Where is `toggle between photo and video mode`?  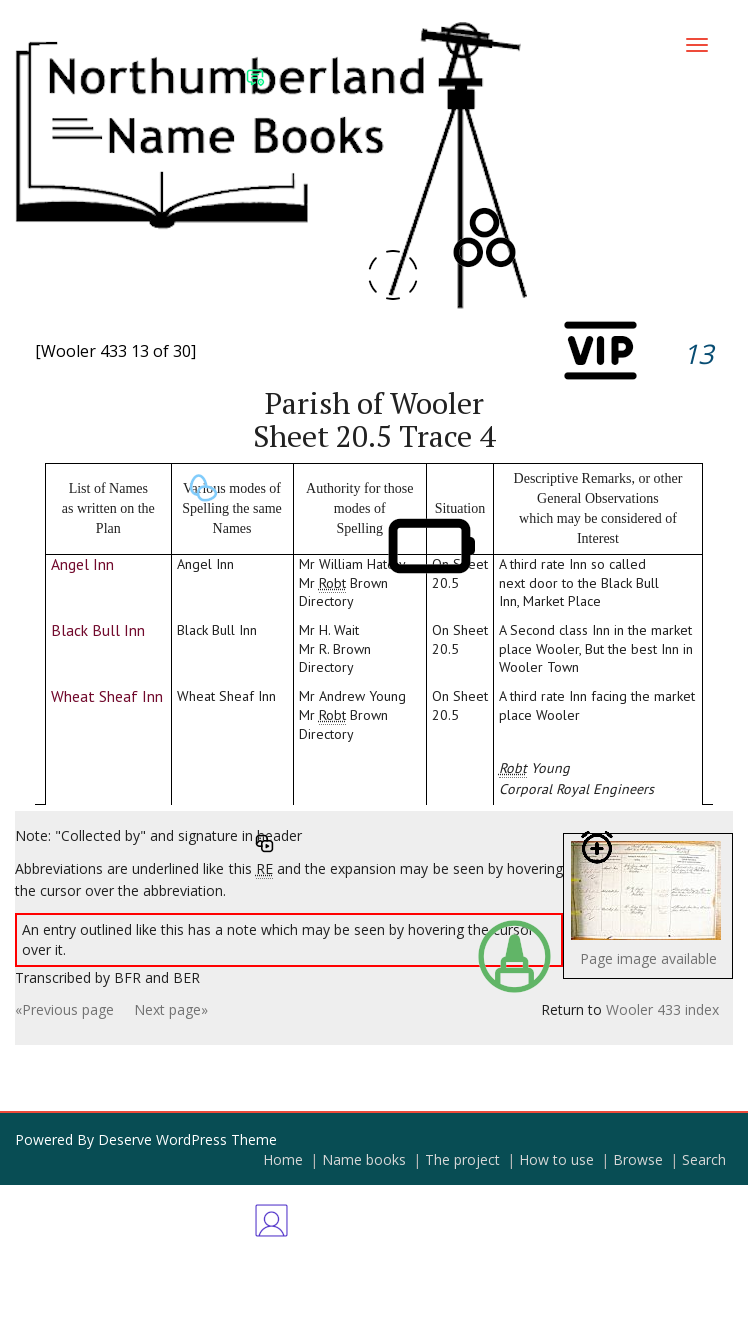
toggle between photo and video mode is located at coordinates (264, 843).